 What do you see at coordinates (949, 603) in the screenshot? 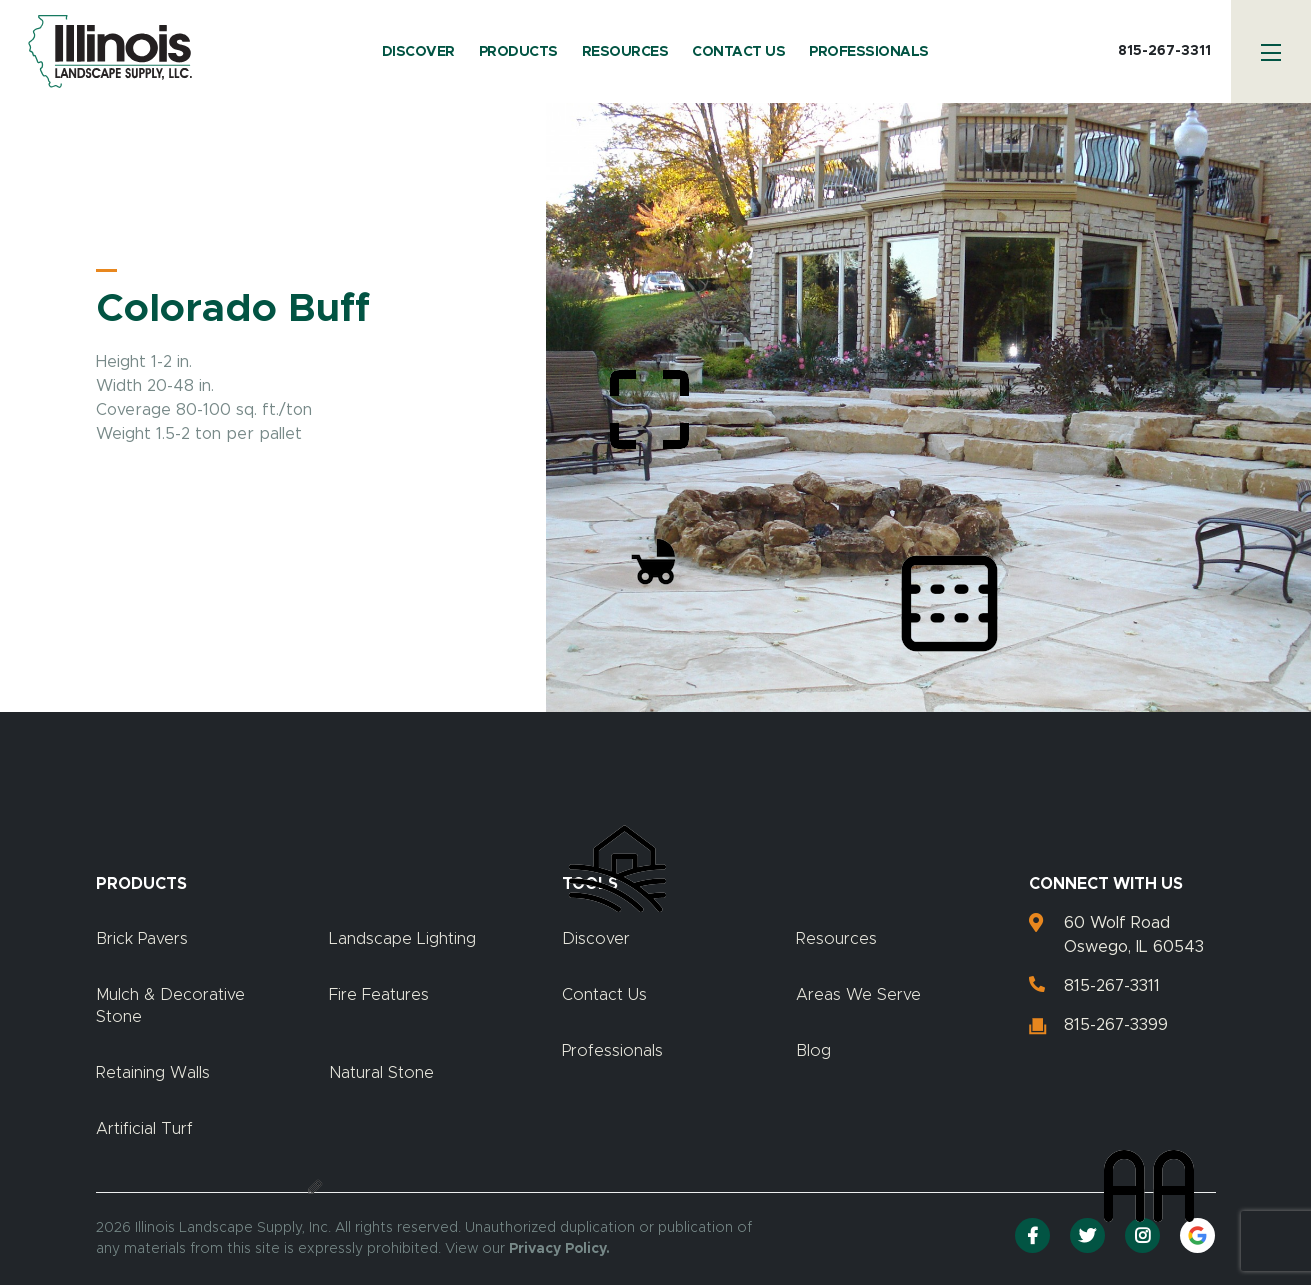
I see `toggle top and bottom panel layout` at bounding box center [949, 603].